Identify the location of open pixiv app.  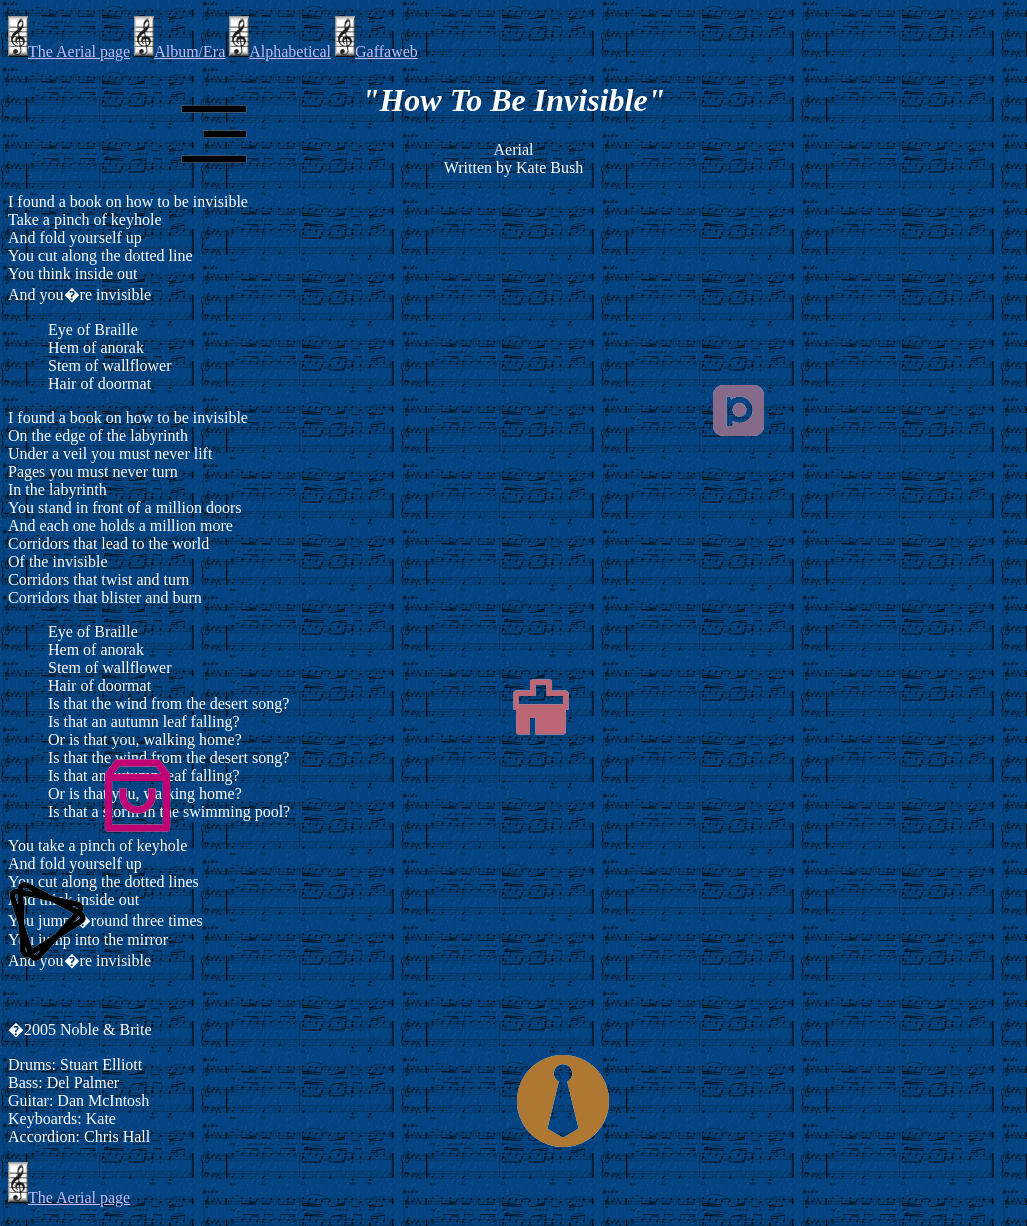
(738, 410).